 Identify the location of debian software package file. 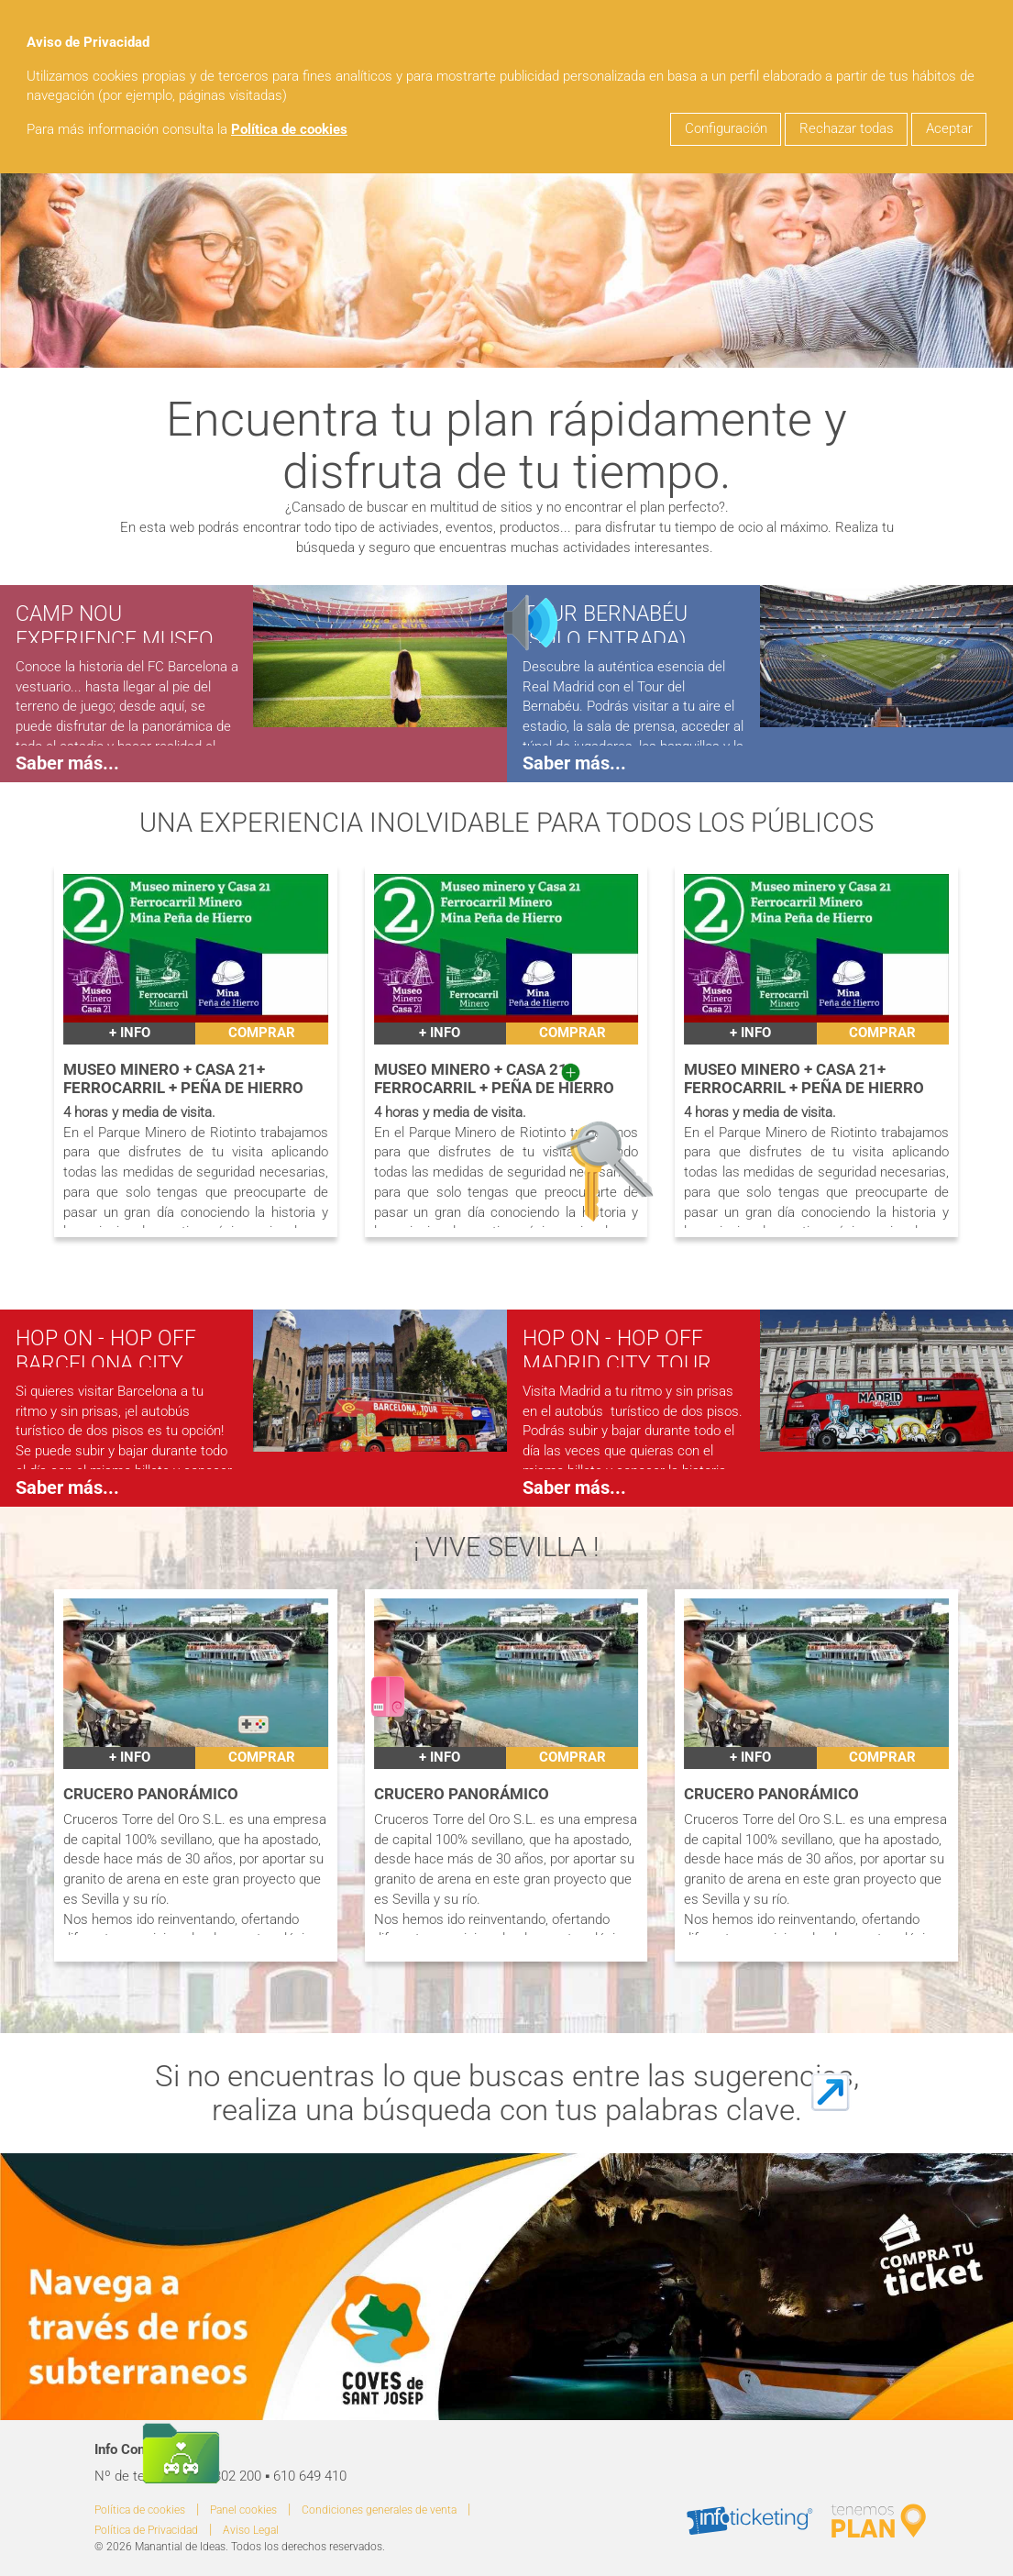
(388, 1697).